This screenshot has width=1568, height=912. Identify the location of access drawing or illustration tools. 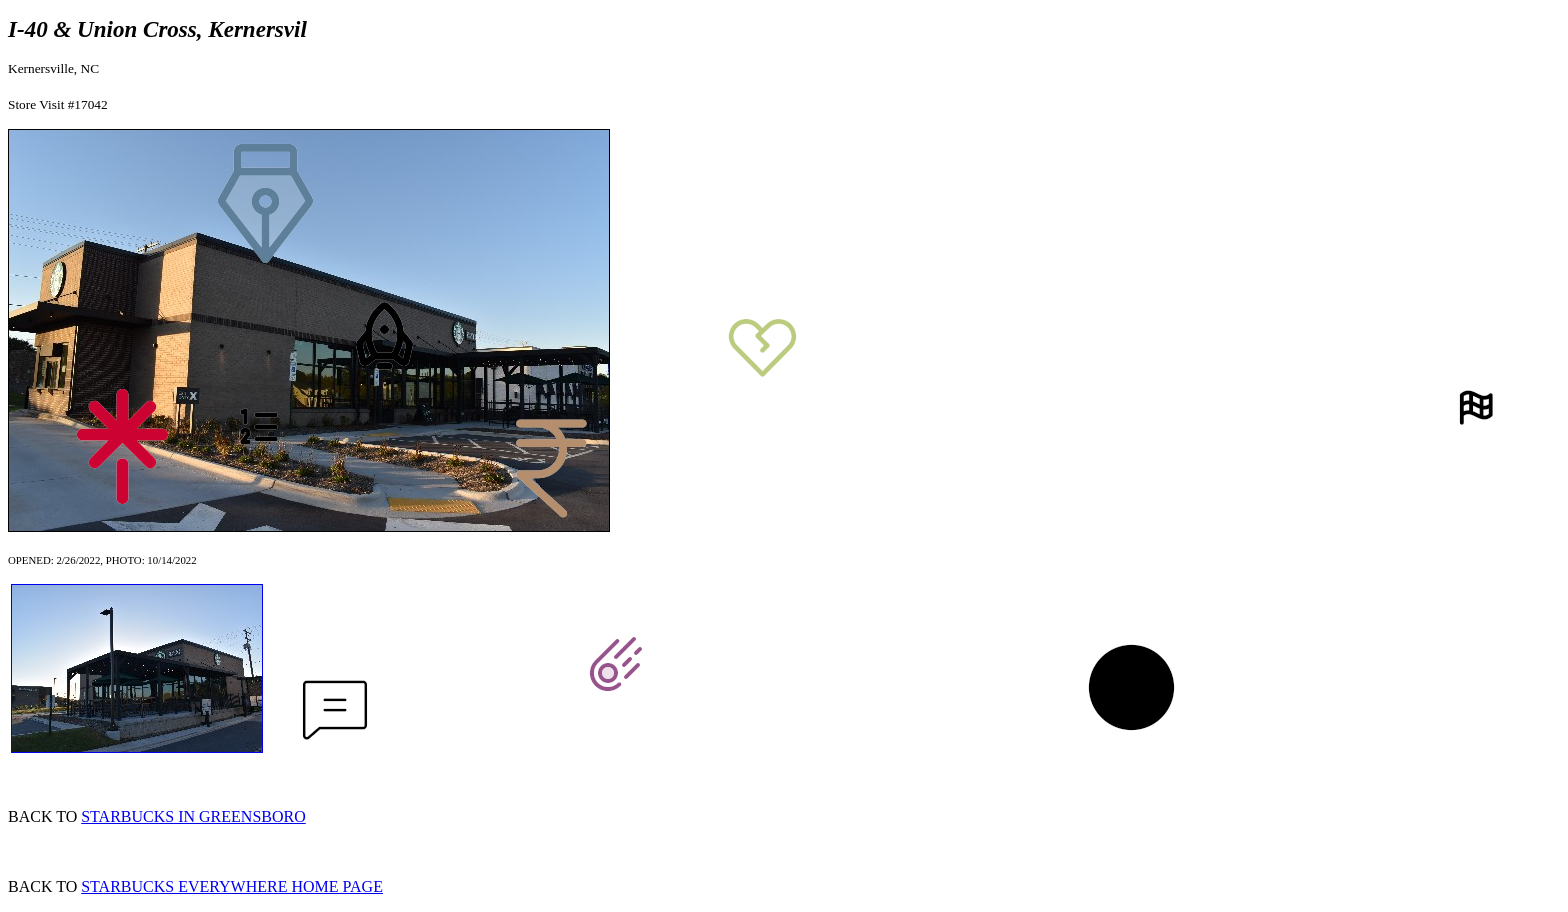
(265, 199).